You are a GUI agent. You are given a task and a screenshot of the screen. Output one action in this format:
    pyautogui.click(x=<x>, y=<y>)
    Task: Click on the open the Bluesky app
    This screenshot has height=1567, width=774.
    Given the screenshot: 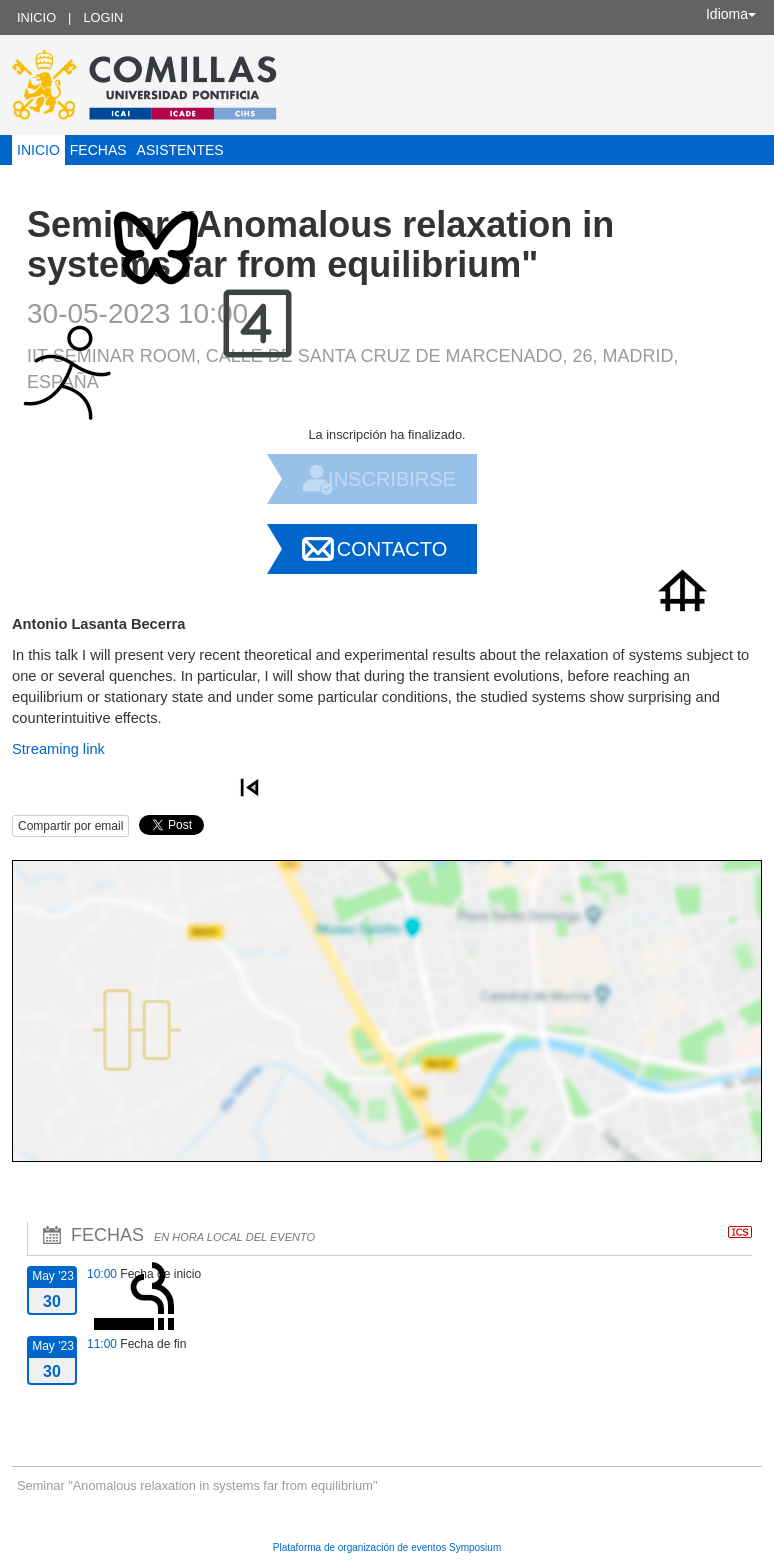 What is the action you would take?
    pyautogui.click(x=156, y=246)
    